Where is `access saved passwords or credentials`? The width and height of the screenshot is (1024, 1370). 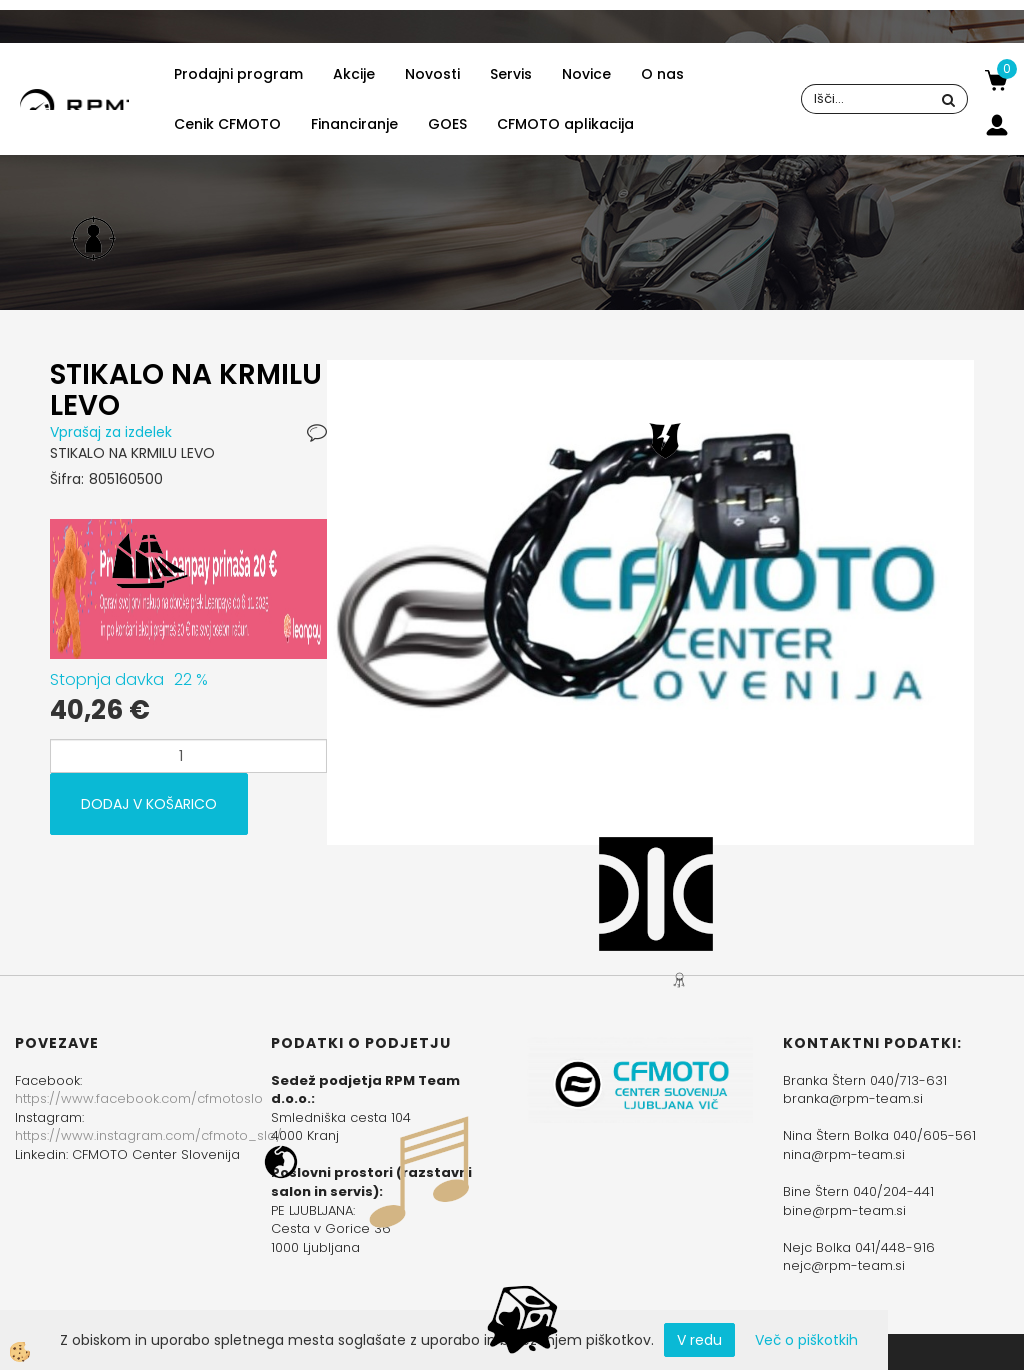
access saved passwords or credentials is located at coordinates (679, 980).